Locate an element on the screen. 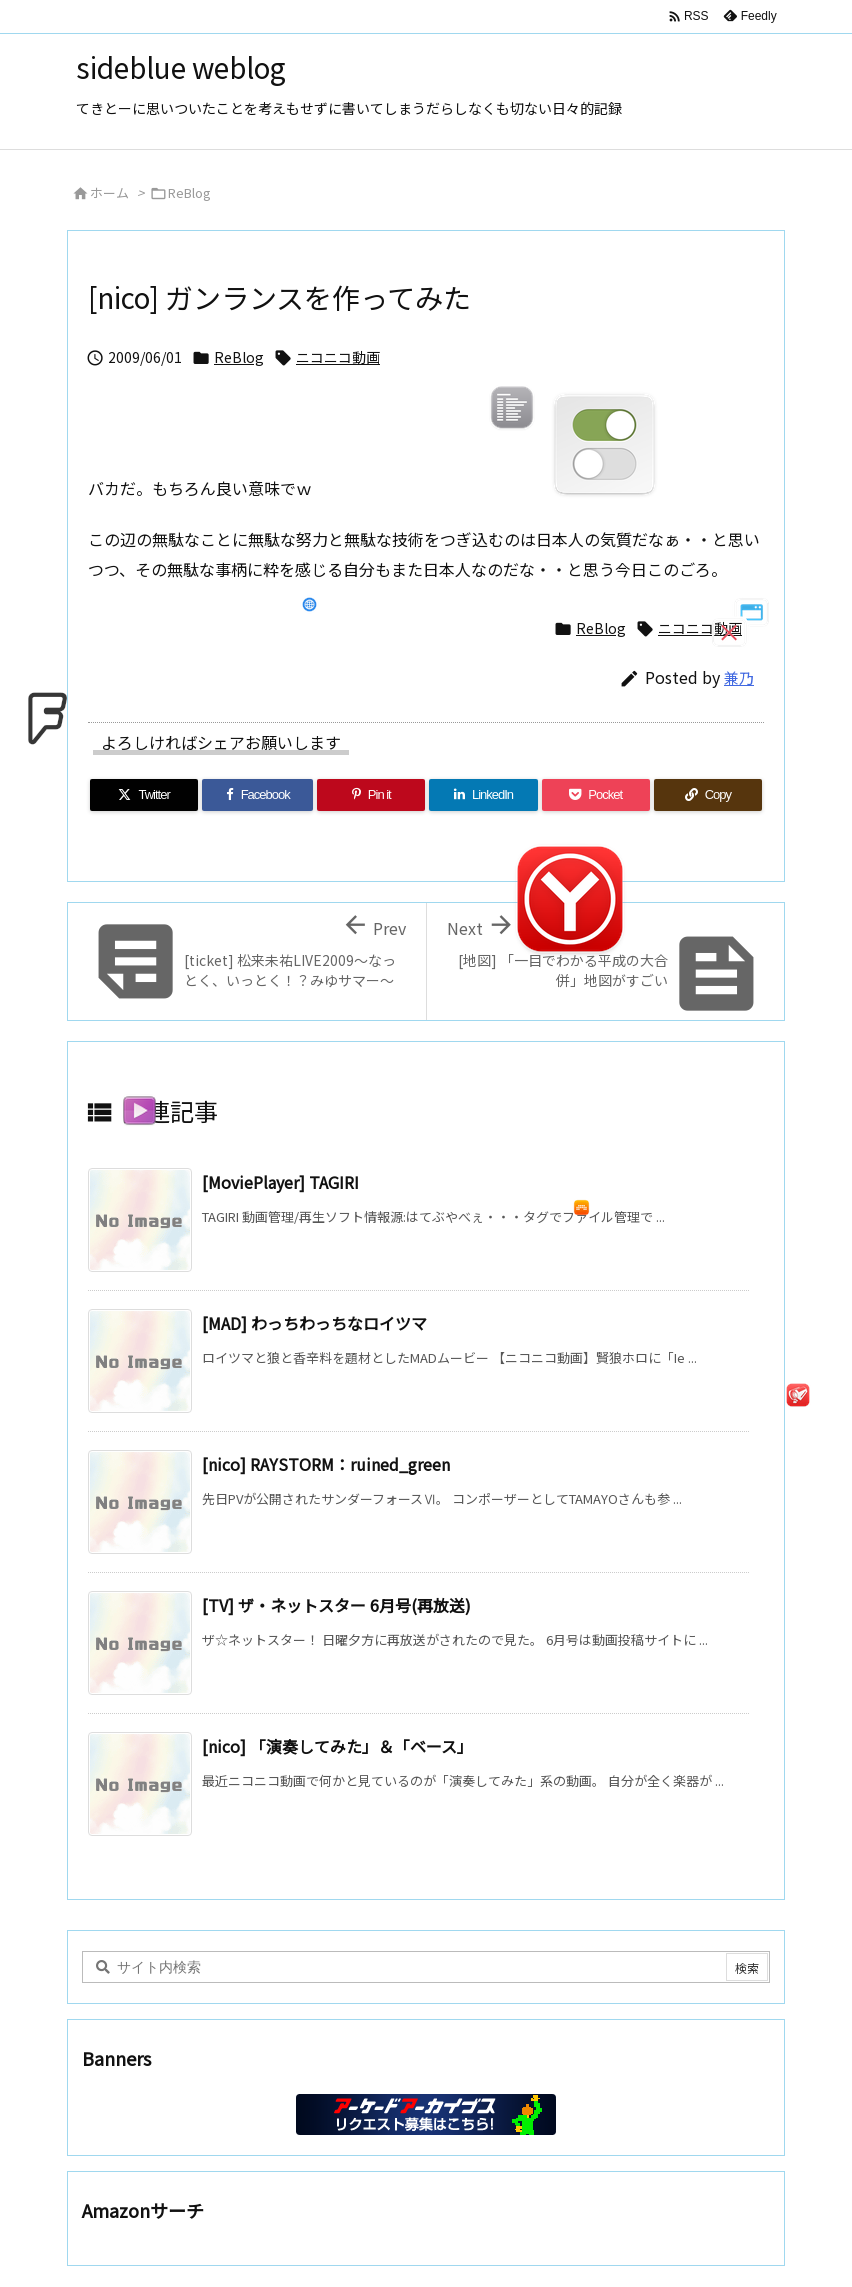 This screenshot has height=2287, width=852. connect your foursquare account is located at coordinates (45, 718).